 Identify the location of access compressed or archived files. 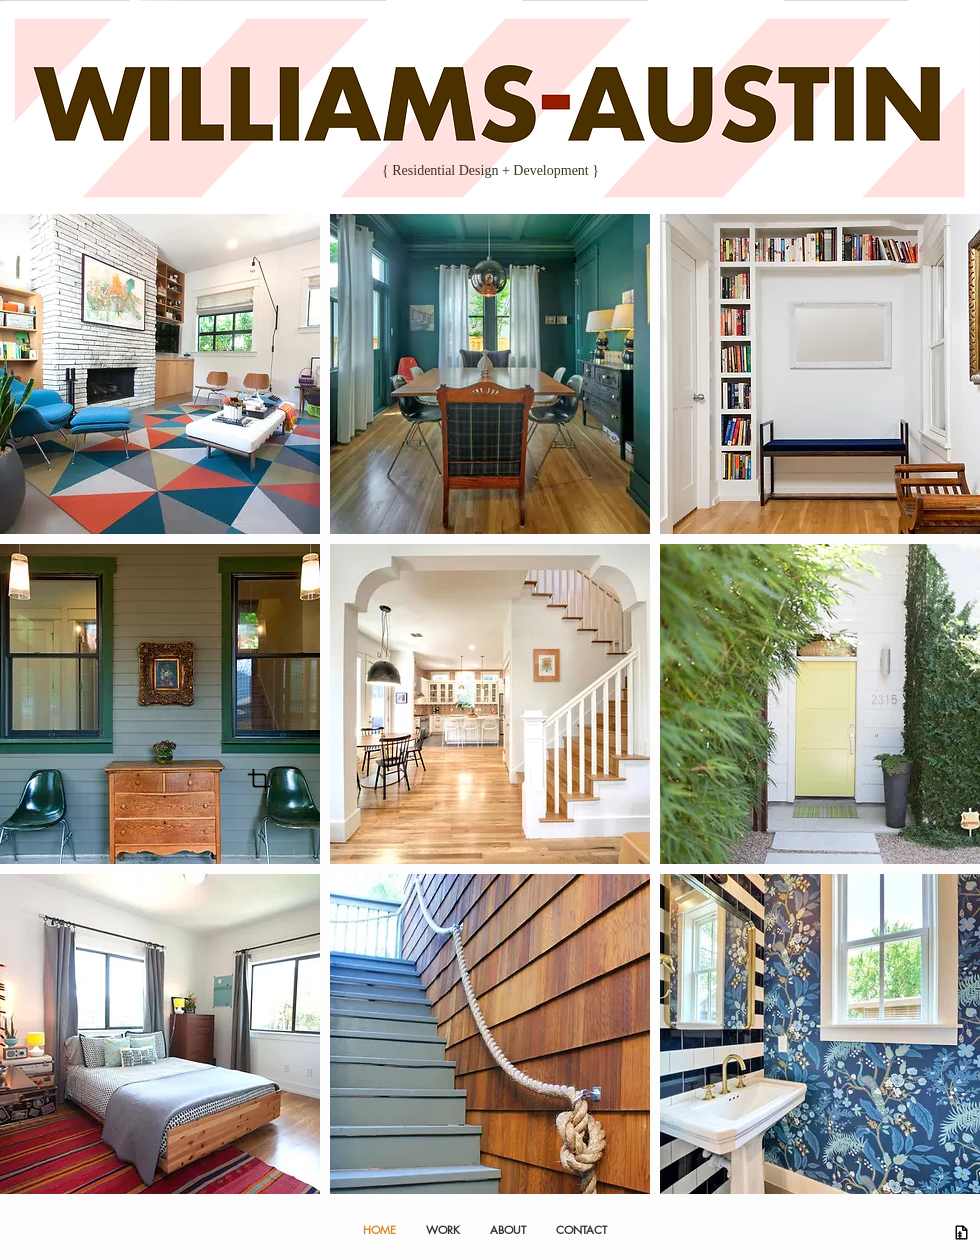
(961, 1232).